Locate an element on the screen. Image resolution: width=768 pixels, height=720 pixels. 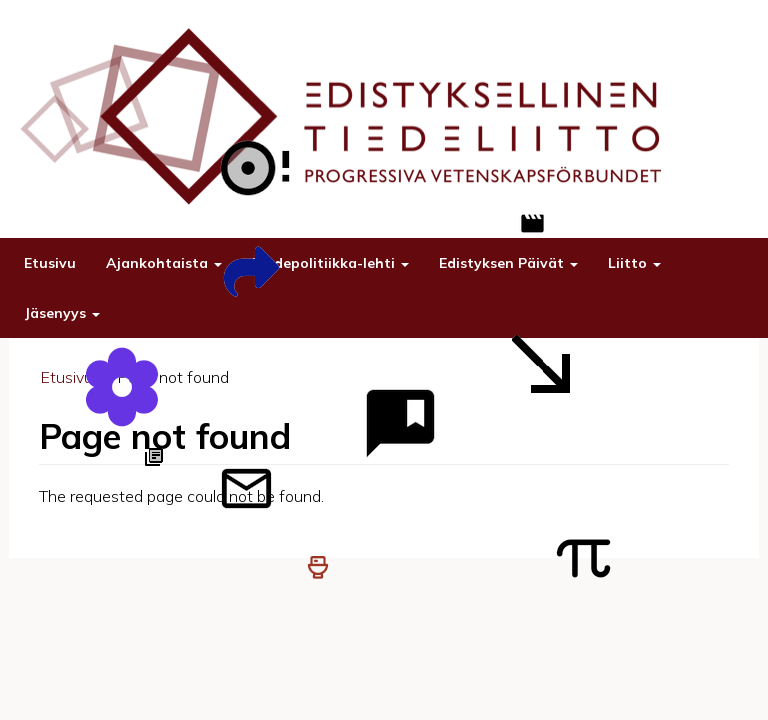
open your email inbox is located at coordinates (246, 488).